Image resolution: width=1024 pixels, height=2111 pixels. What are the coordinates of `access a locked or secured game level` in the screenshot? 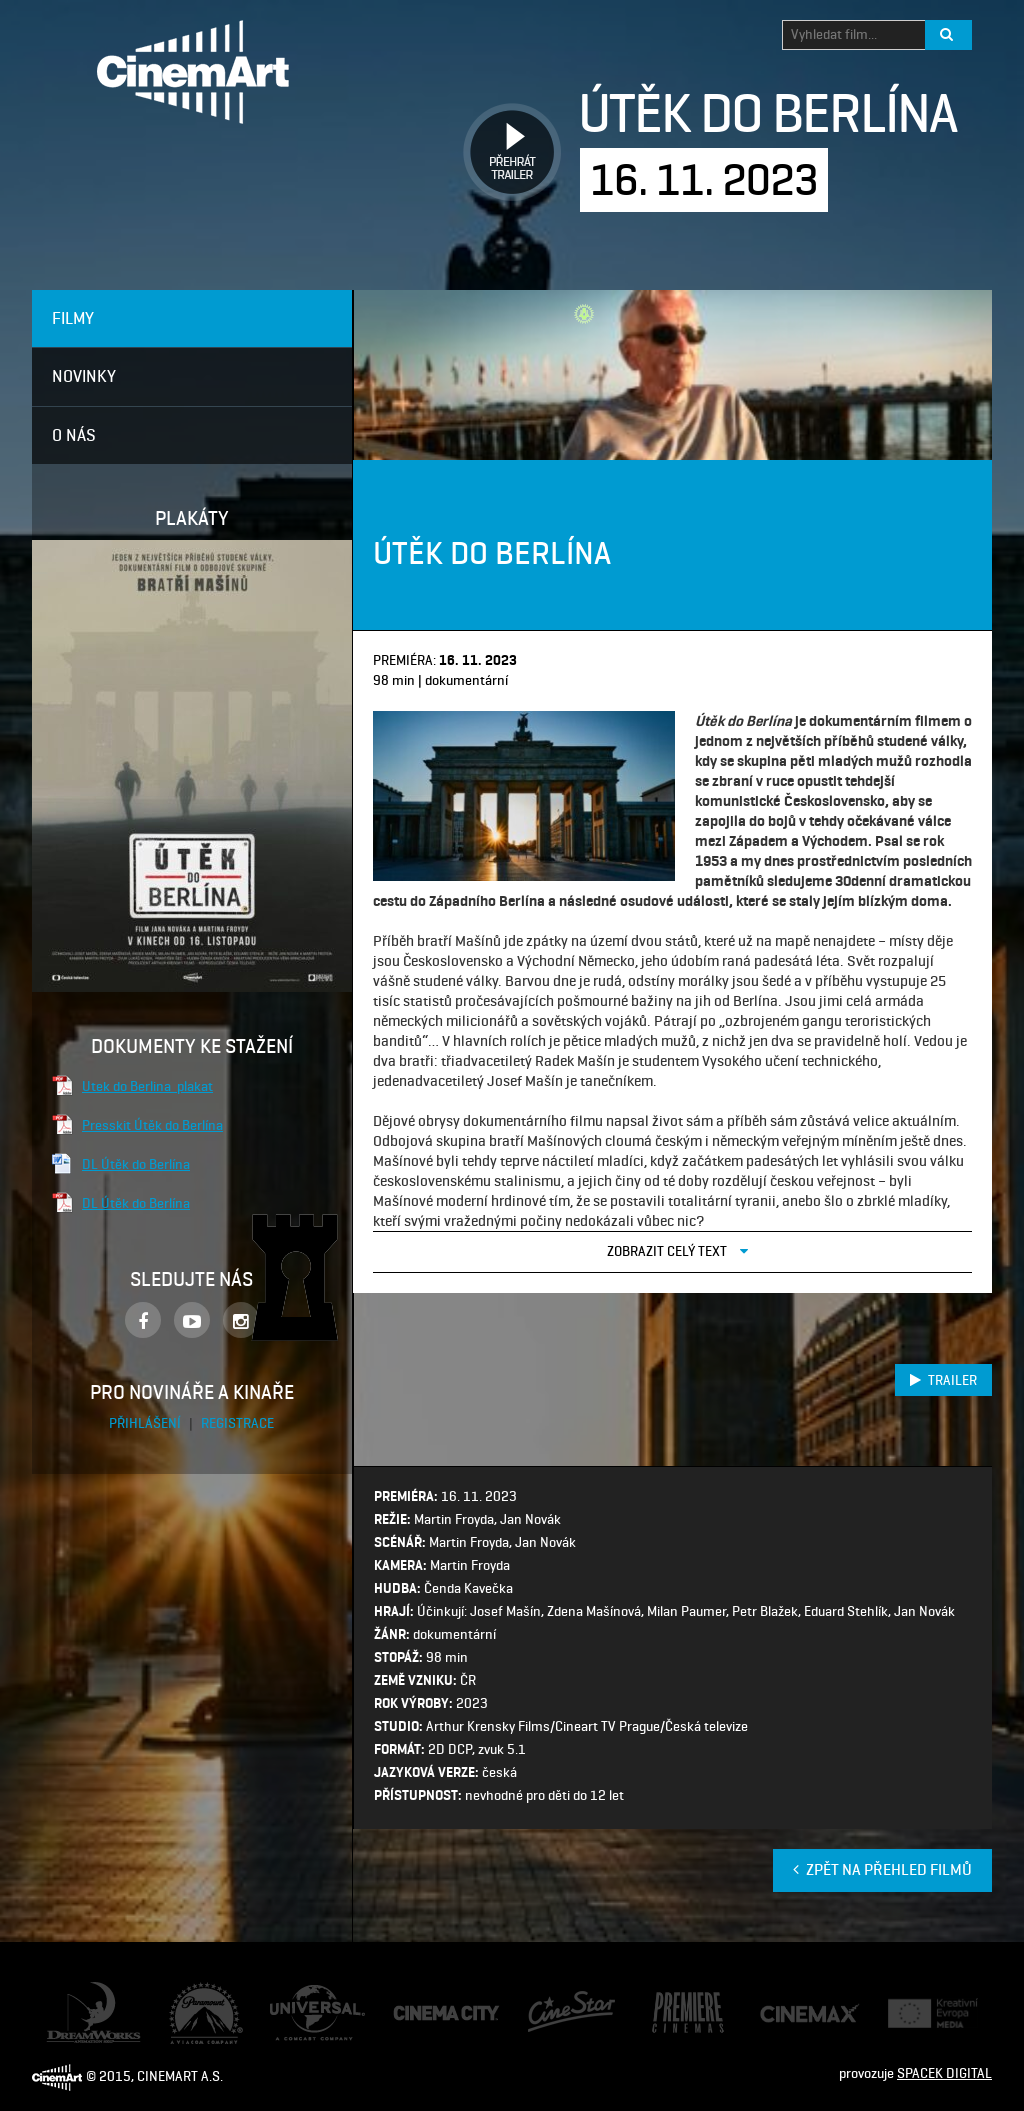 It's located at (294, 1278).